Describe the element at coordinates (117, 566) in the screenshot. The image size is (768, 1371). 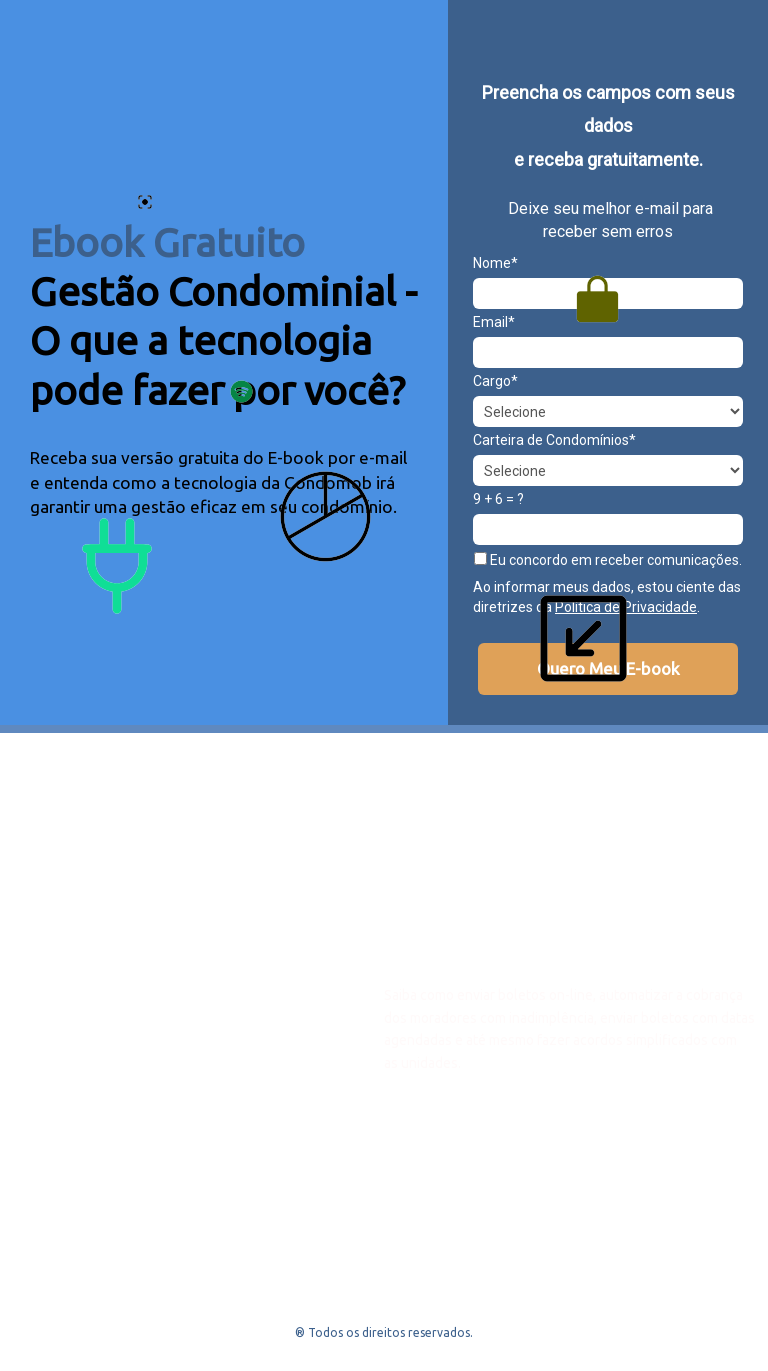
I see `connect to power or charging` at that location.